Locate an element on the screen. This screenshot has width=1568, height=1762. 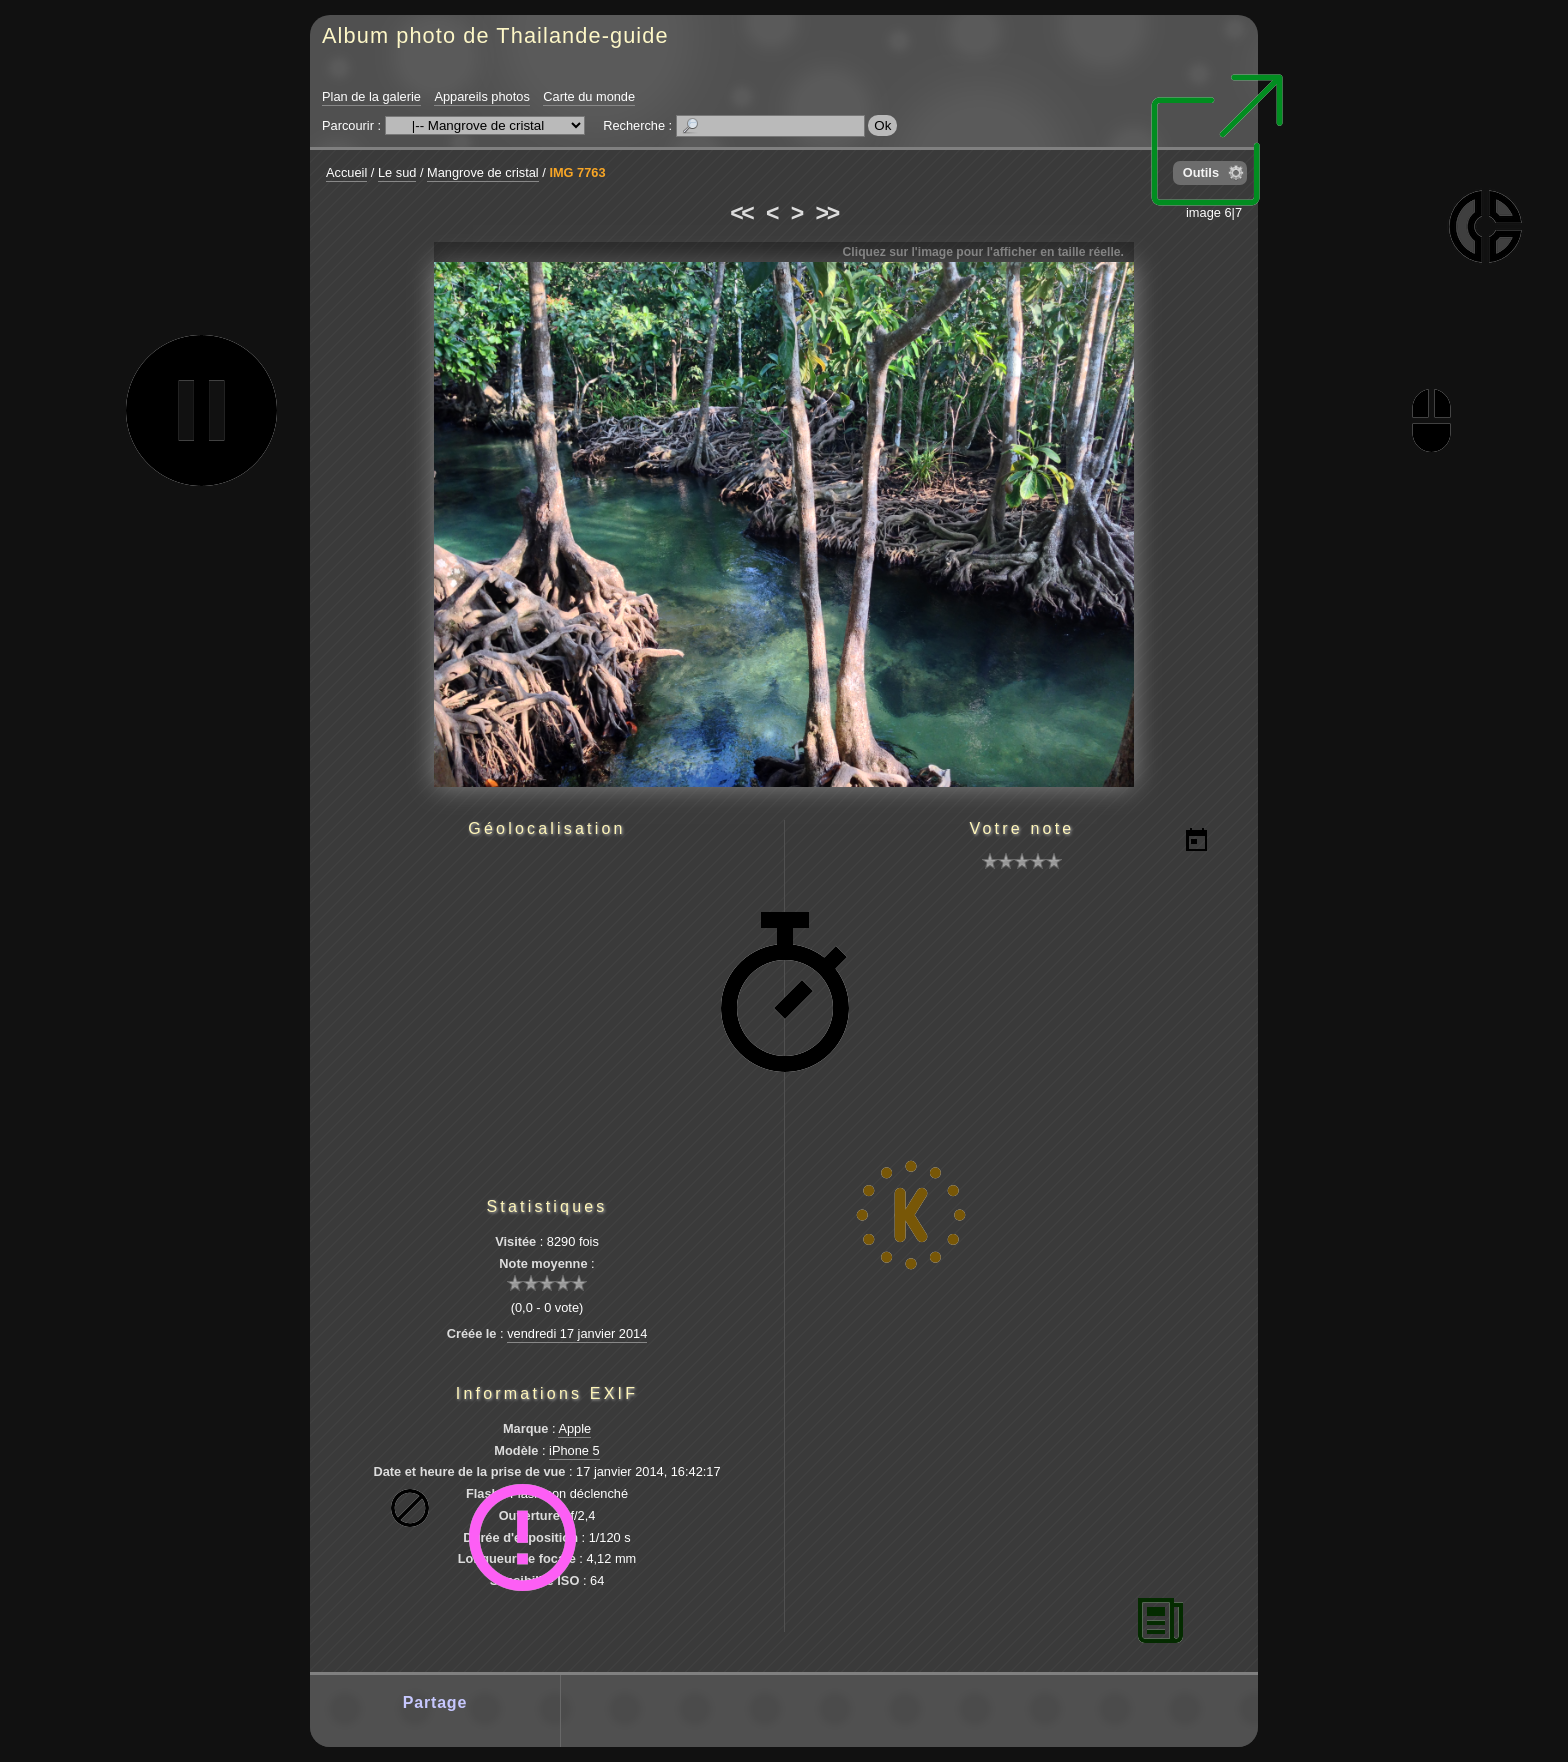
indicates mouse input is available or required is located at coordinates (1431, 420).